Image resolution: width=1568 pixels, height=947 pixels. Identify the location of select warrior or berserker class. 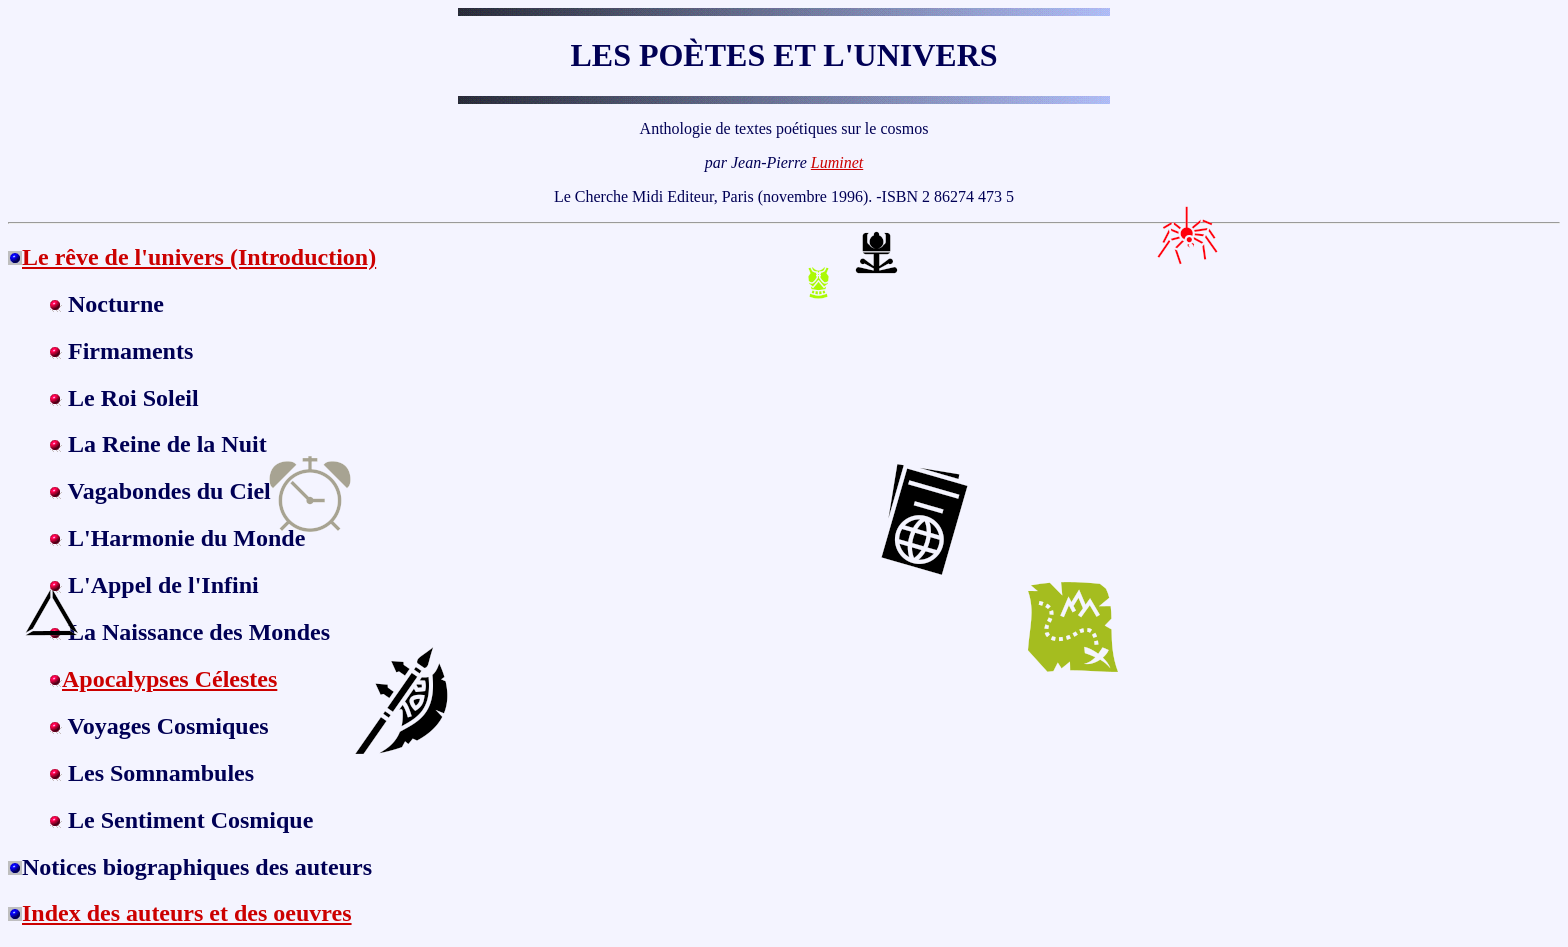
(398, 700).